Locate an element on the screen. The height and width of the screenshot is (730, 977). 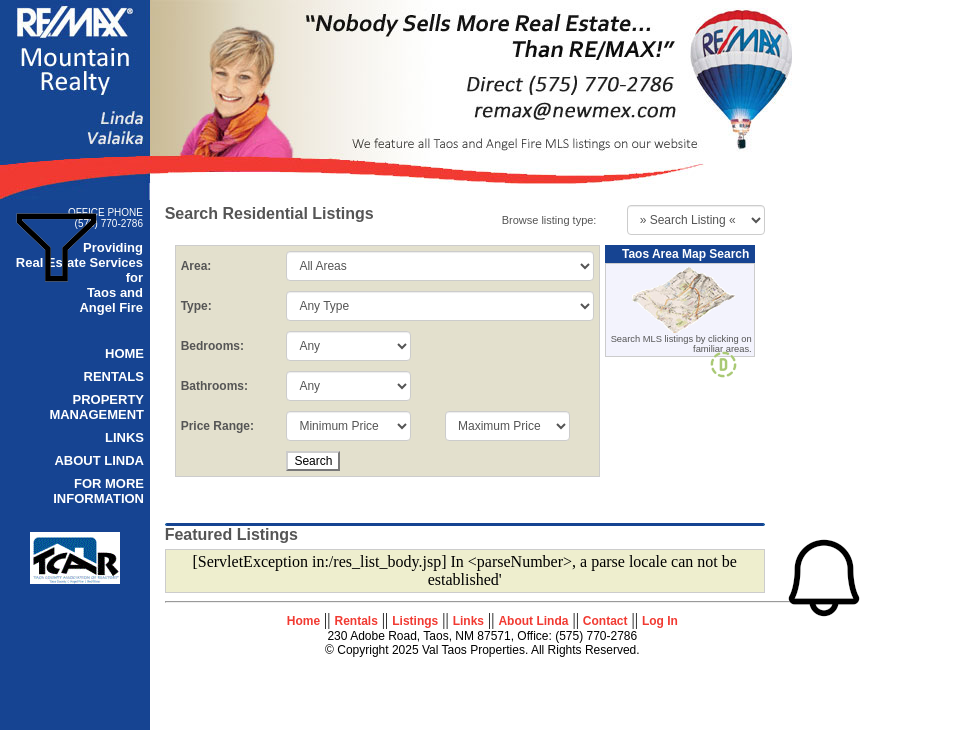
view notifications is located at coordinates (824, 578).